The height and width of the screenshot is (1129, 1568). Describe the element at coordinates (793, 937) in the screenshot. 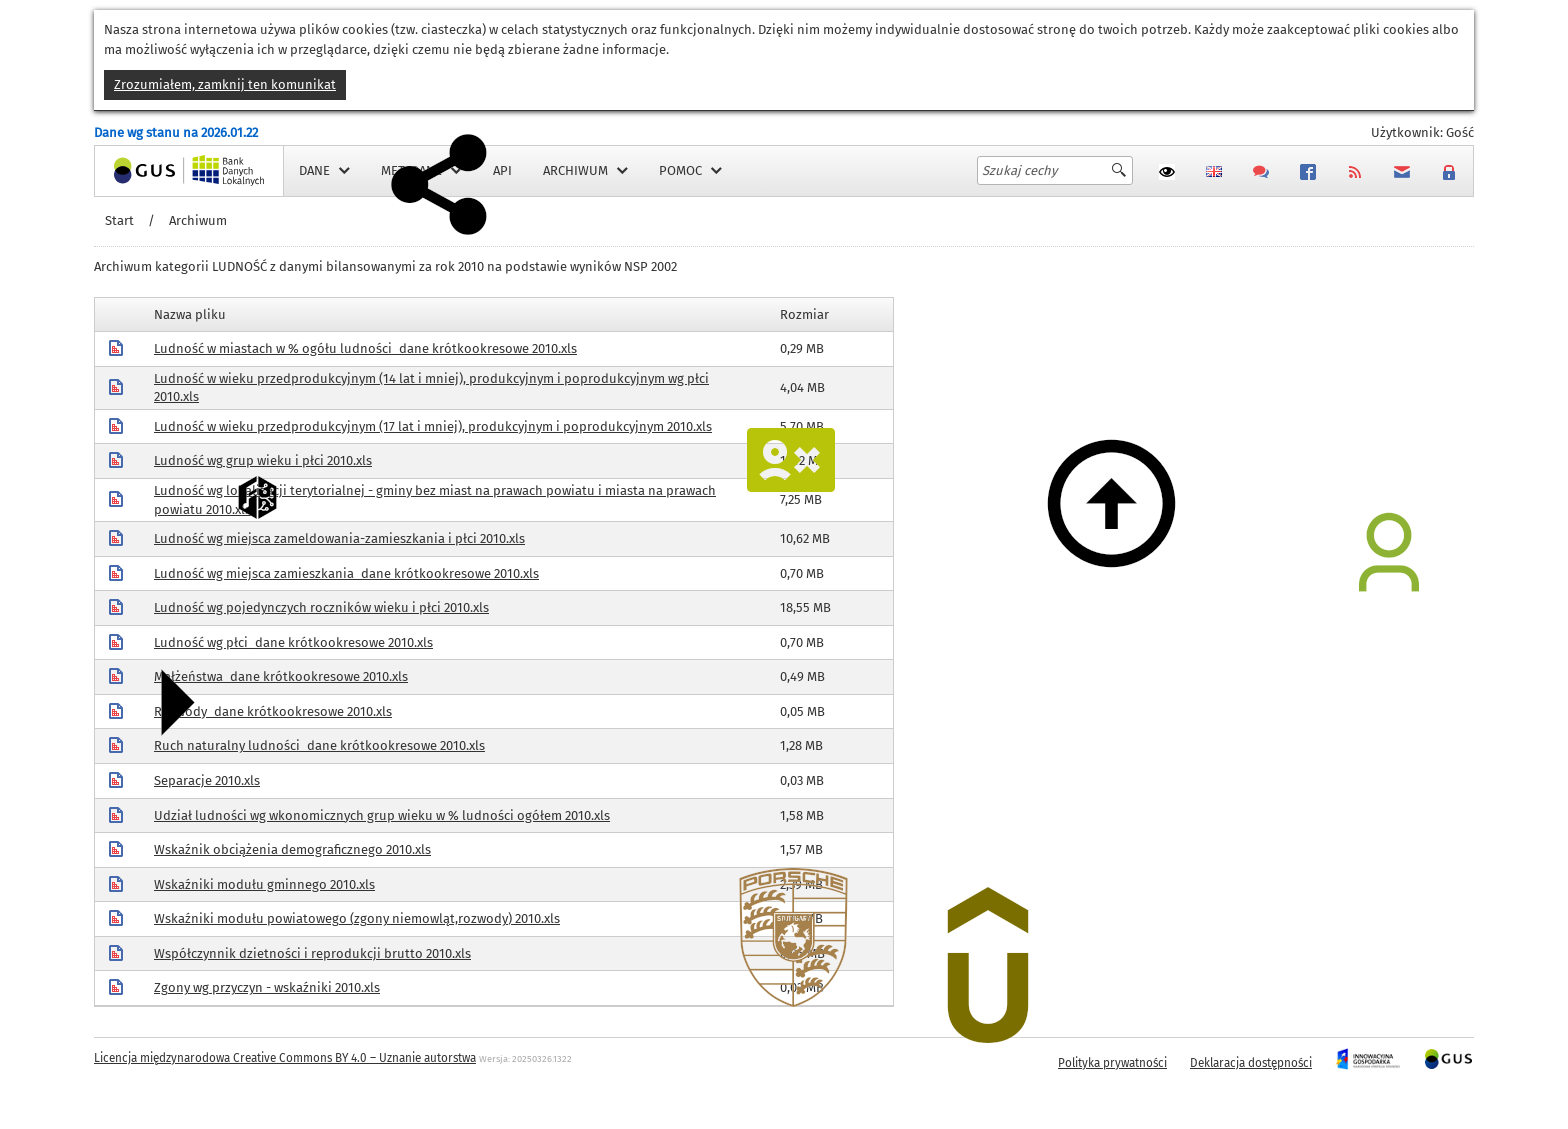

I see `porsche brand logo` at that location.